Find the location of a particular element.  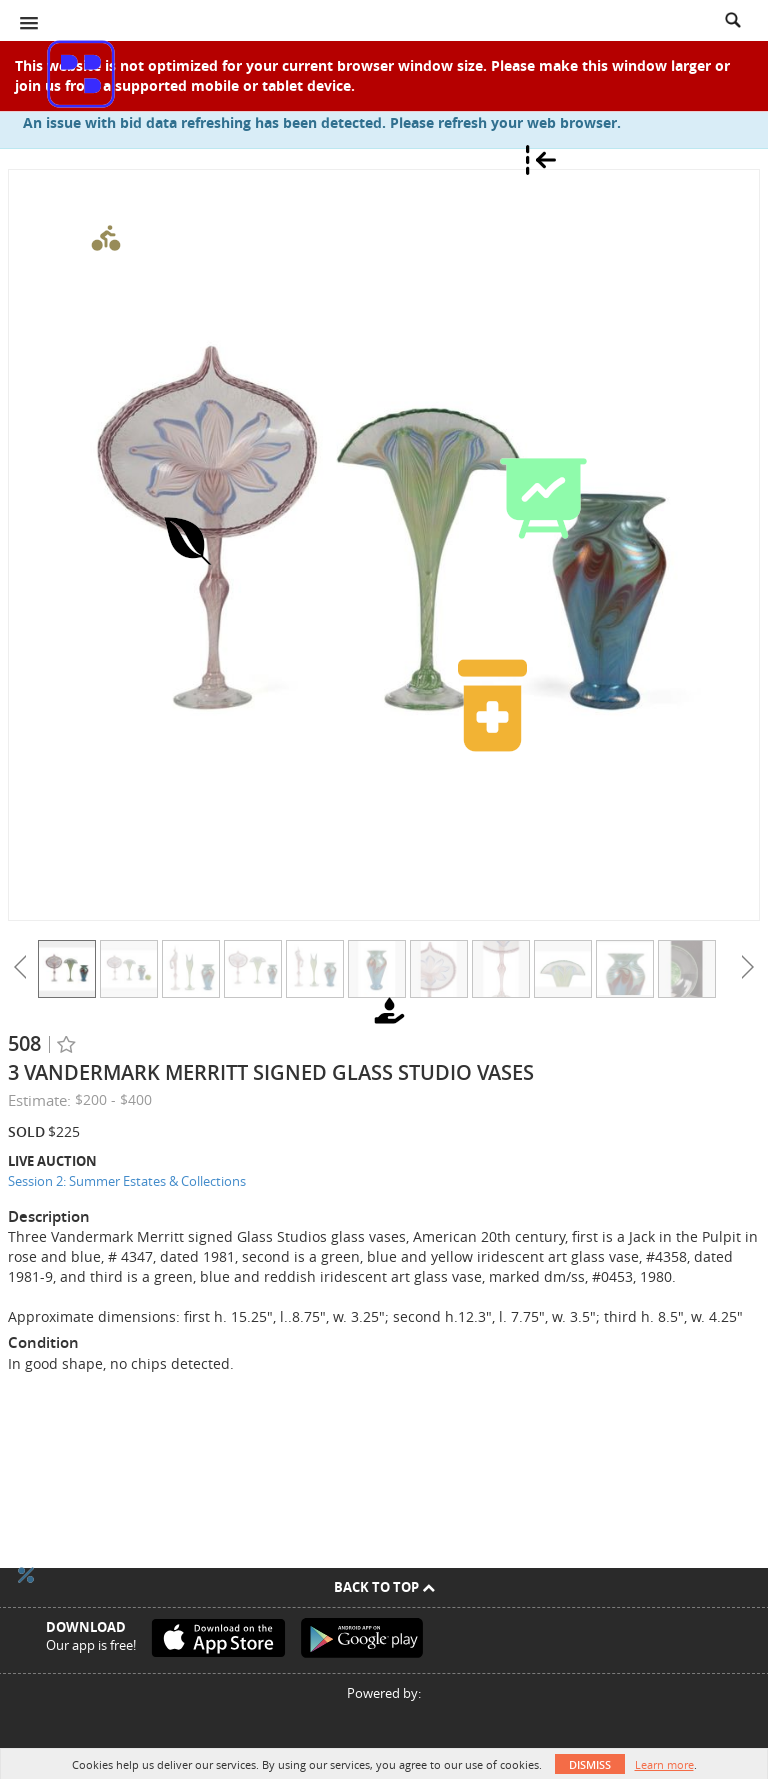

view prescription medications is located at coordinates (492, 705).